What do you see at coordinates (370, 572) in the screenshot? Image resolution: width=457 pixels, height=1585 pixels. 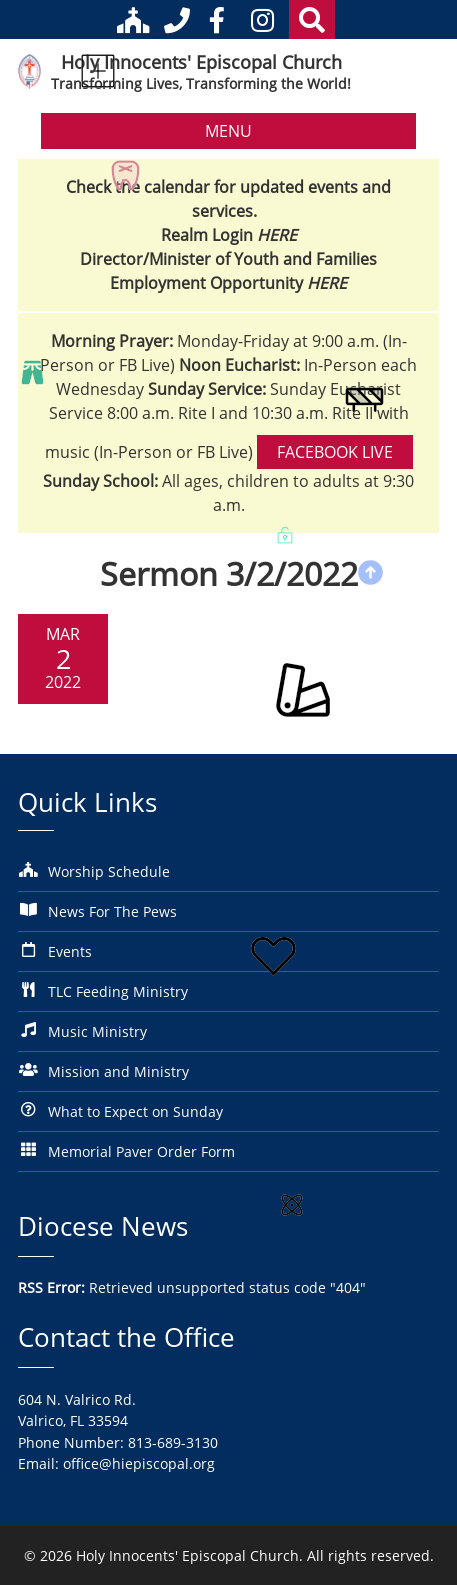 I see `upload a file or content` at bounding box center [370, 572].